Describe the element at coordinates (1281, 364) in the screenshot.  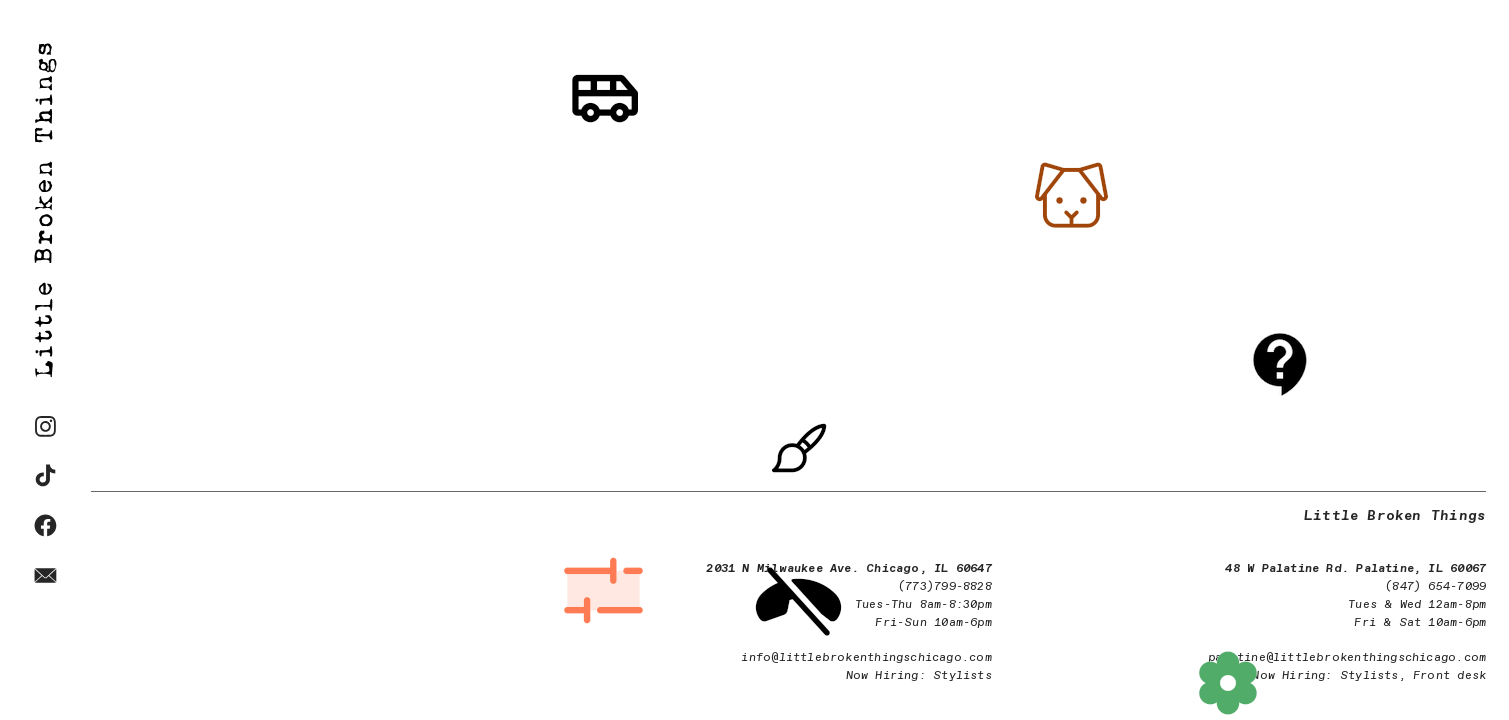
I see `contact customer support` at that location.